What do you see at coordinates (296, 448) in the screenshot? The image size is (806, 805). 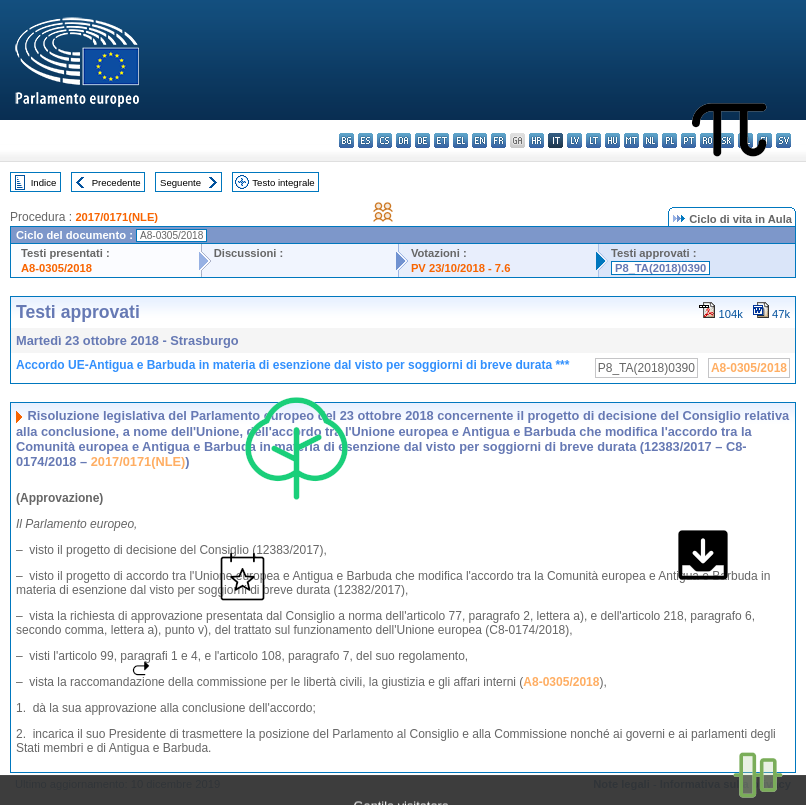 I see `access nature or park-related content` at bounding box center [296, 448].